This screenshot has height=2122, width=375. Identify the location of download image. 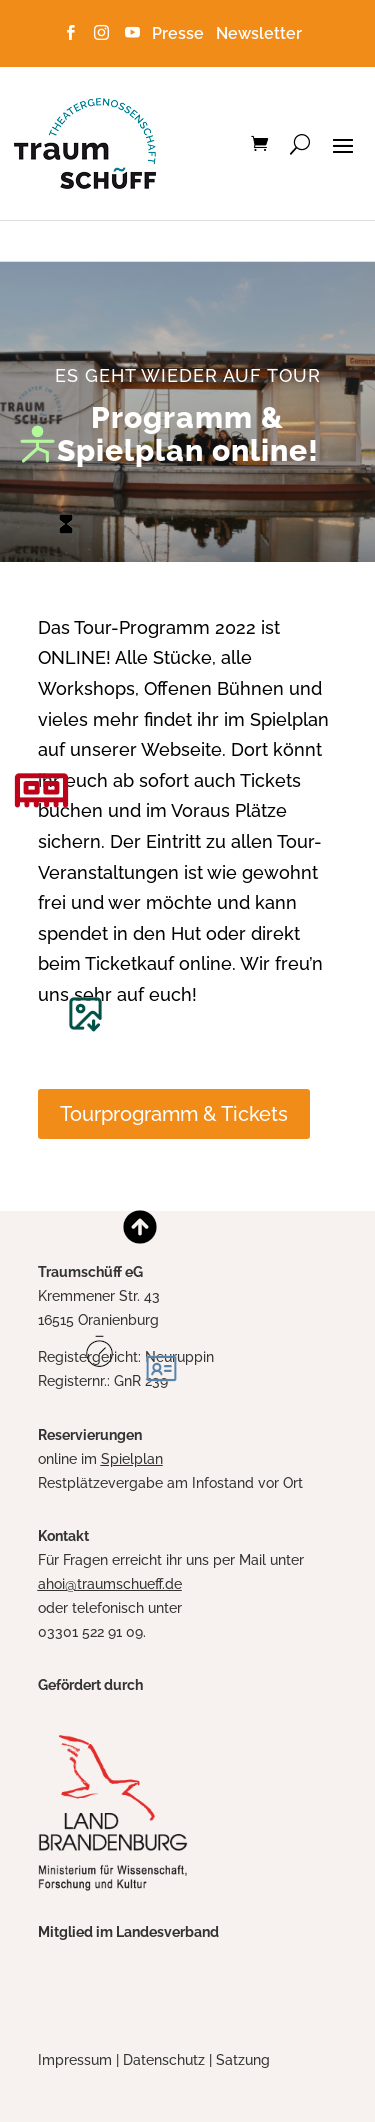
(85, 1013).